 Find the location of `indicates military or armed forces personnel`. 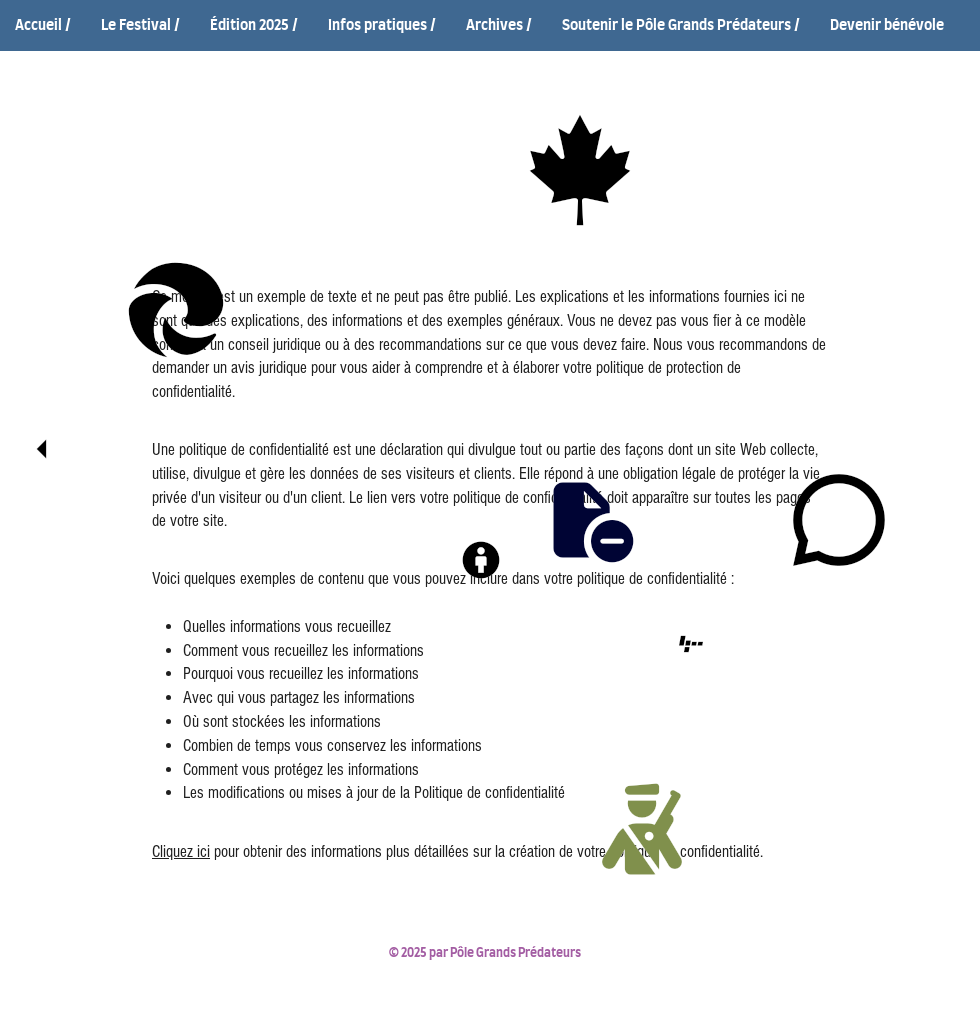

indicates military or armed forces personnel is located at coordinates (642, 829).